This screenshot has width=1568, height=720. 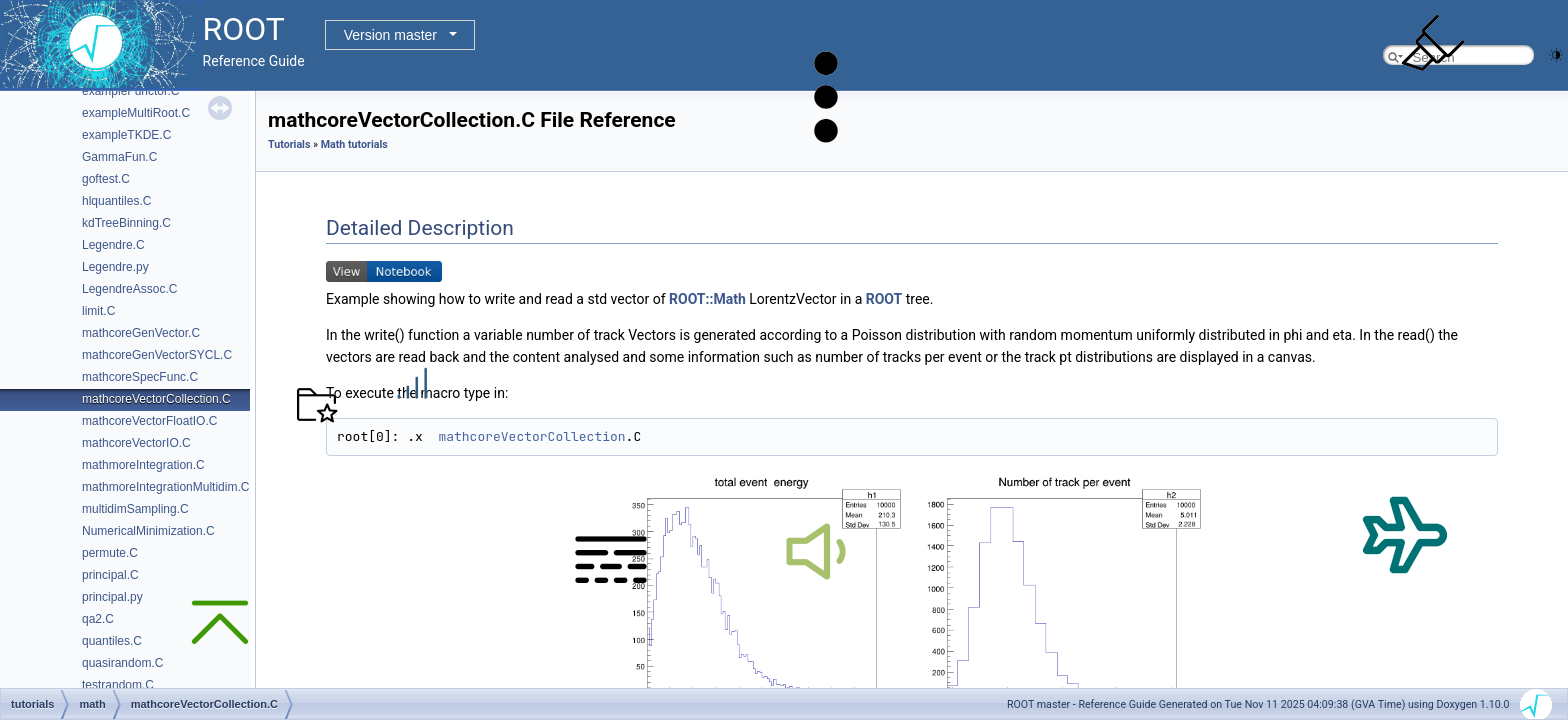 I want to click on open more options menu, so click(x=826, y=97).